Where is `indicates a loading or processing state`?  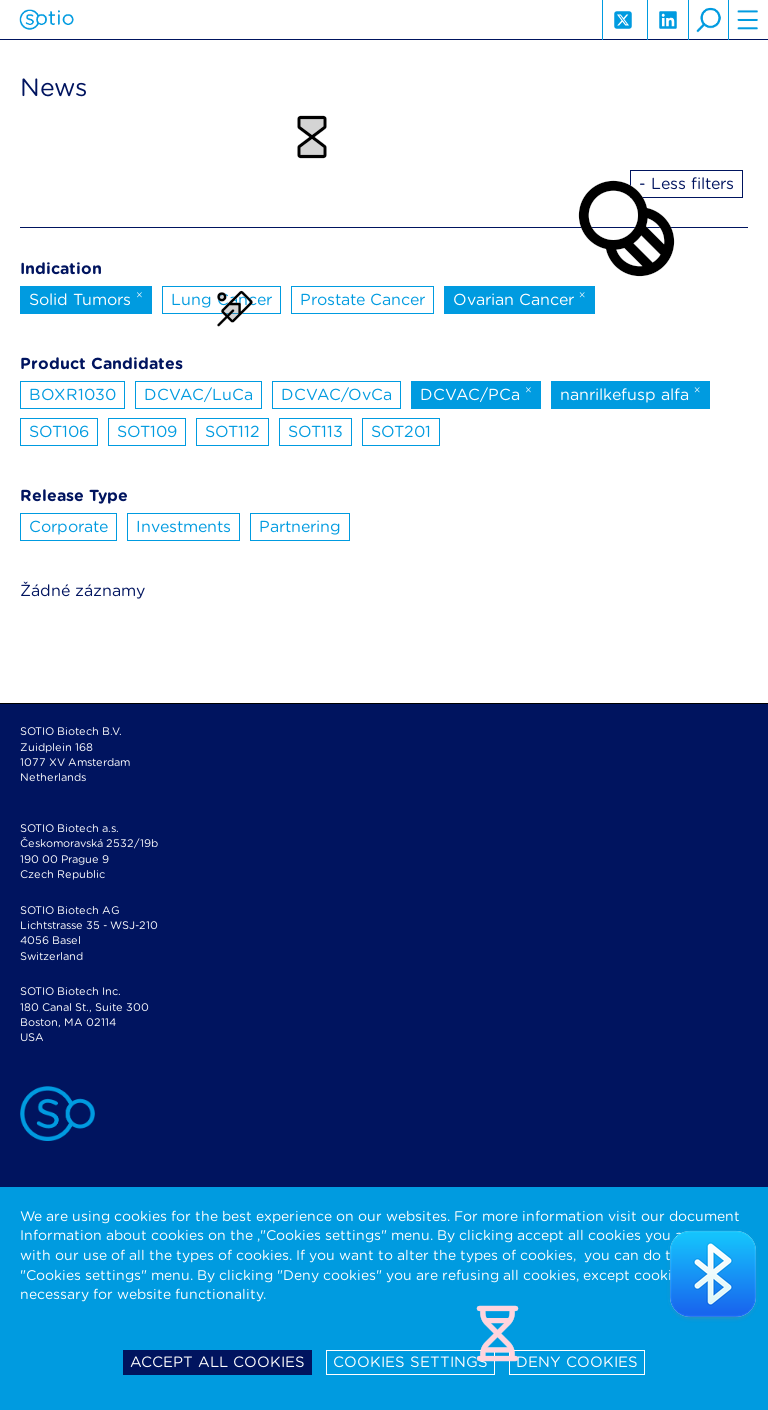
indicates a loading or processing state is located at coordinates (312, 137).